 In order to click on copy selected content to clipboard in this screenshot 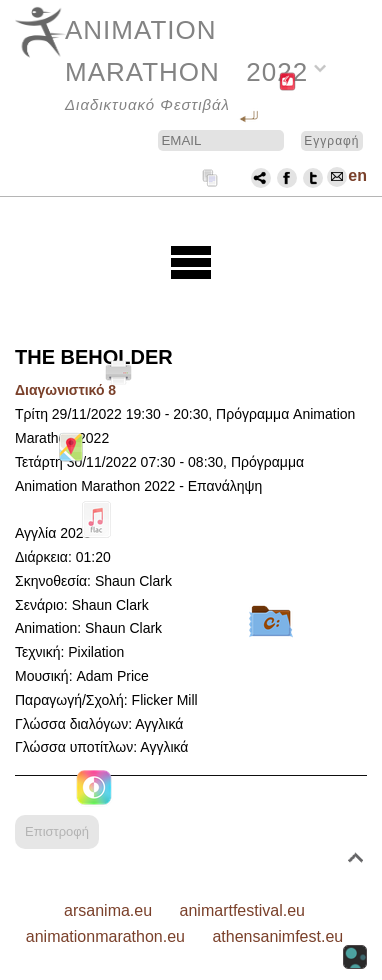, I will do `click(210, 178)`.